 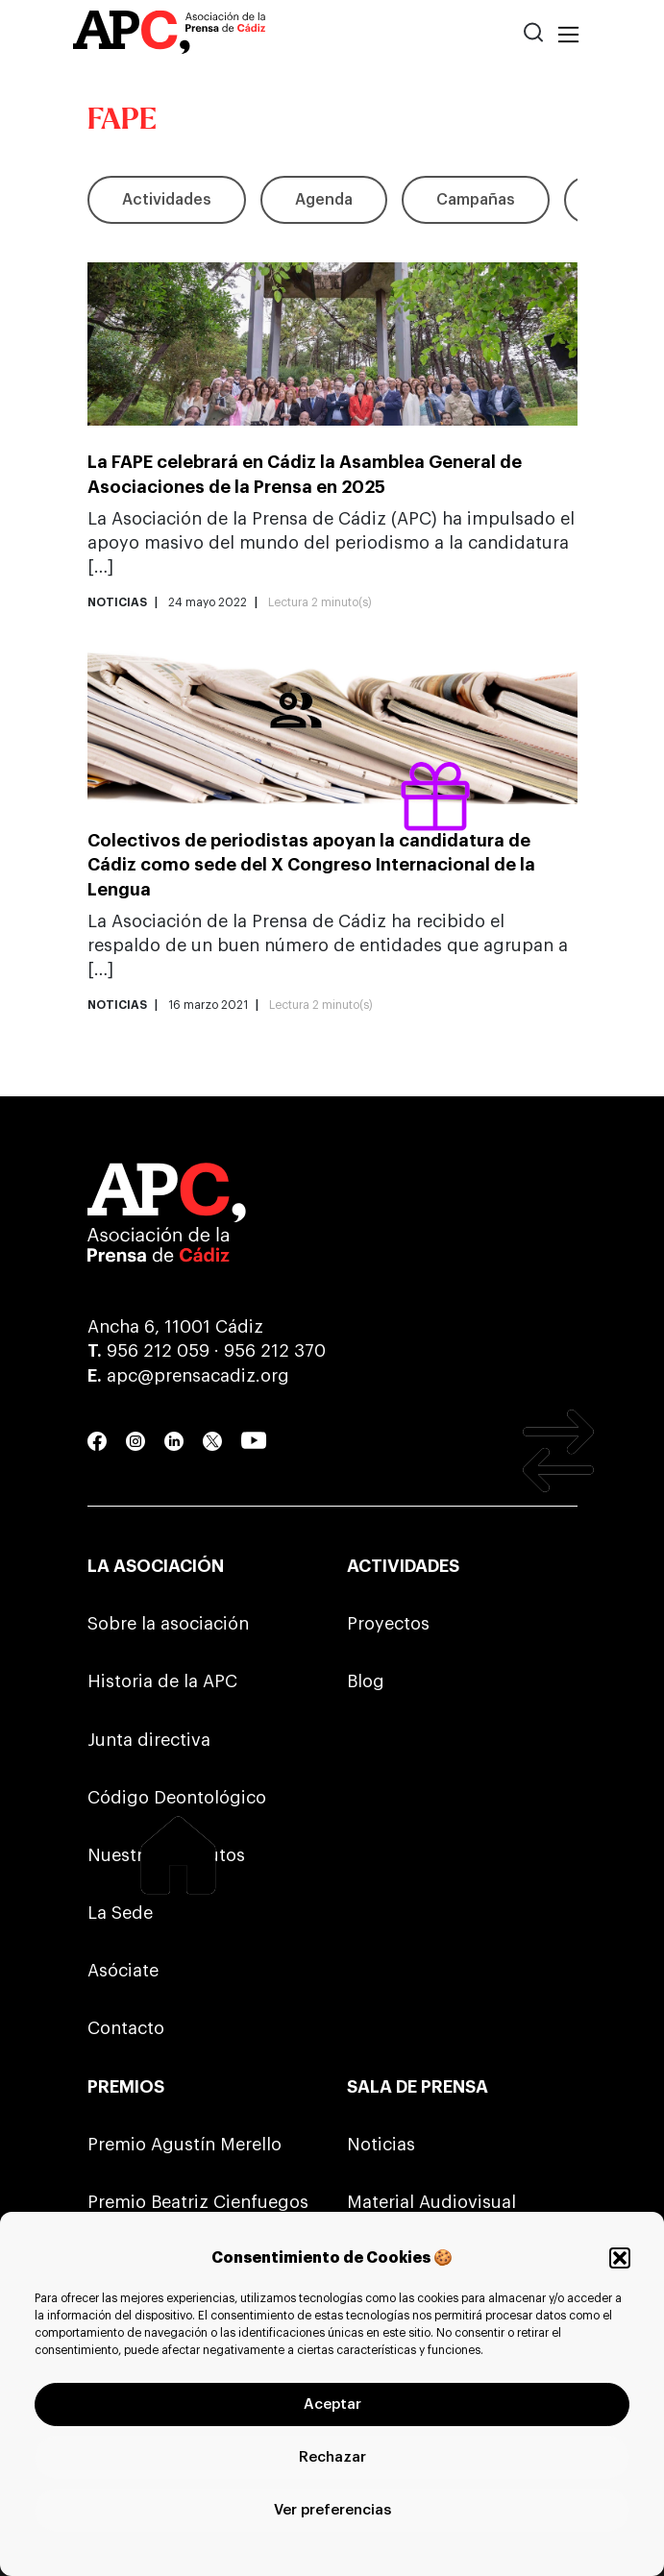 I want to click on view contacts or people list, so click(x=296, y=710).